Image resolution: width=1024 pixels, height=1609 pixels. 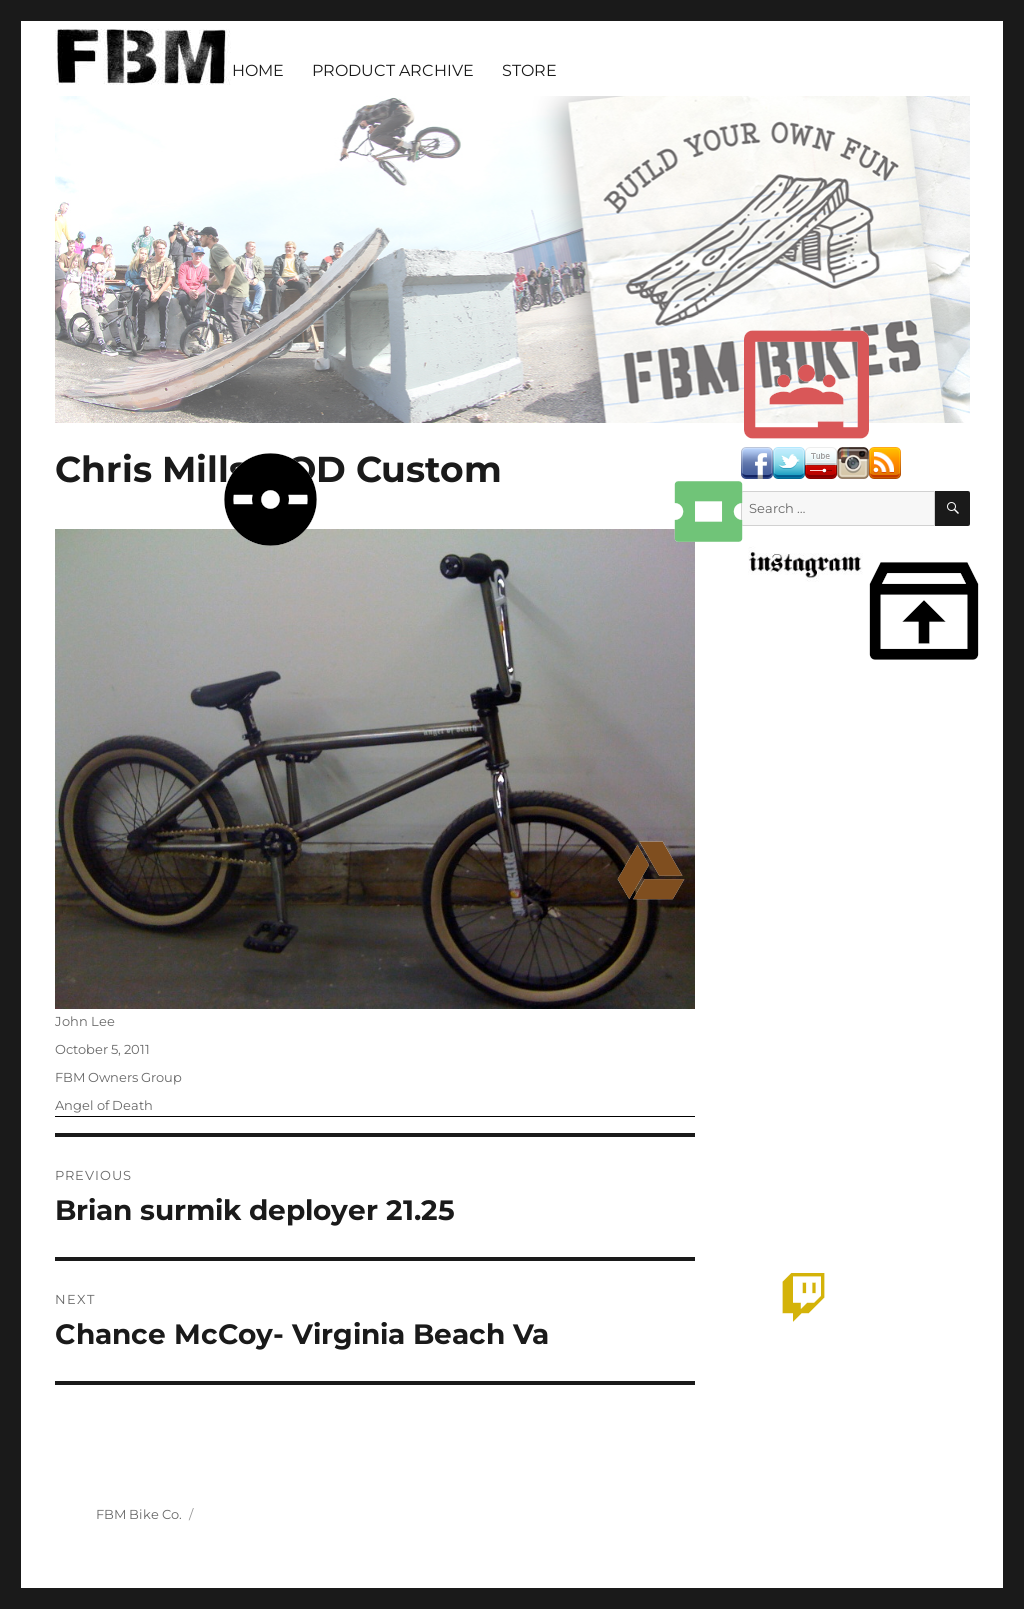 I want to click on view your tickets or passes, so click(x=708, y=511).